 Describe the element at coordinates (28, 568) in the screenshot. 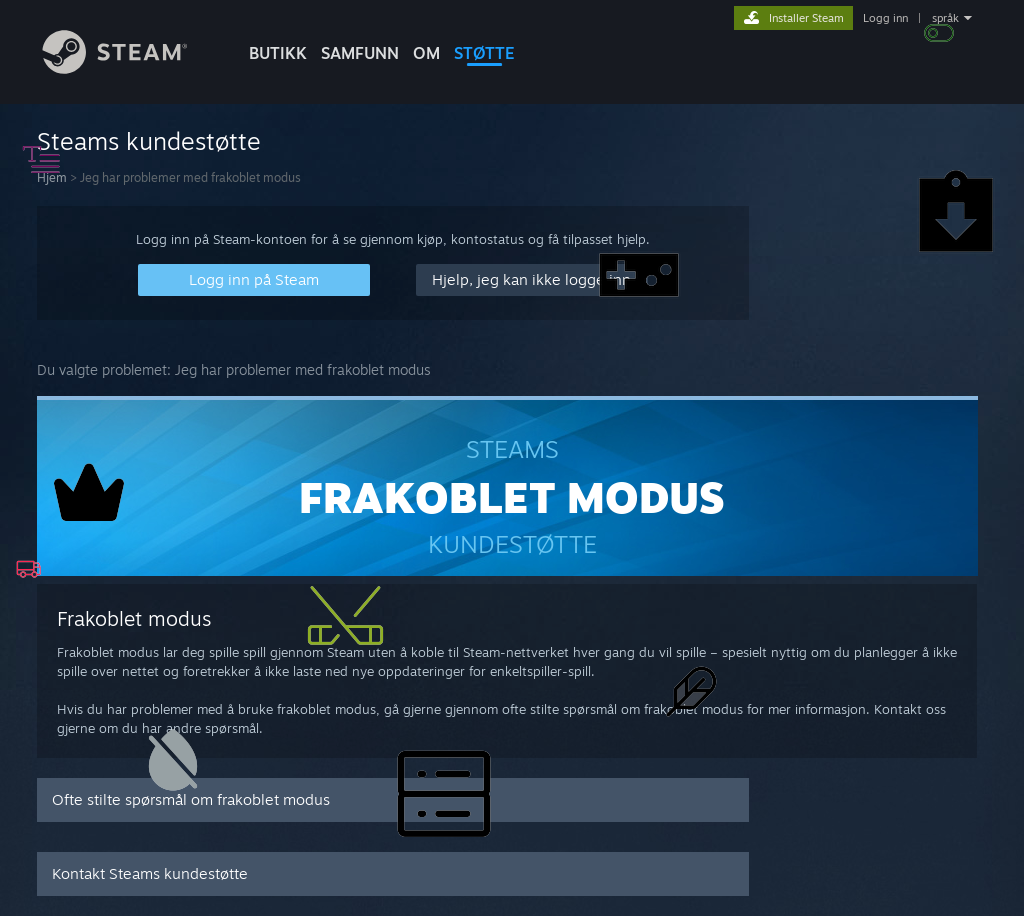

I see `track your delivery status` at that location.